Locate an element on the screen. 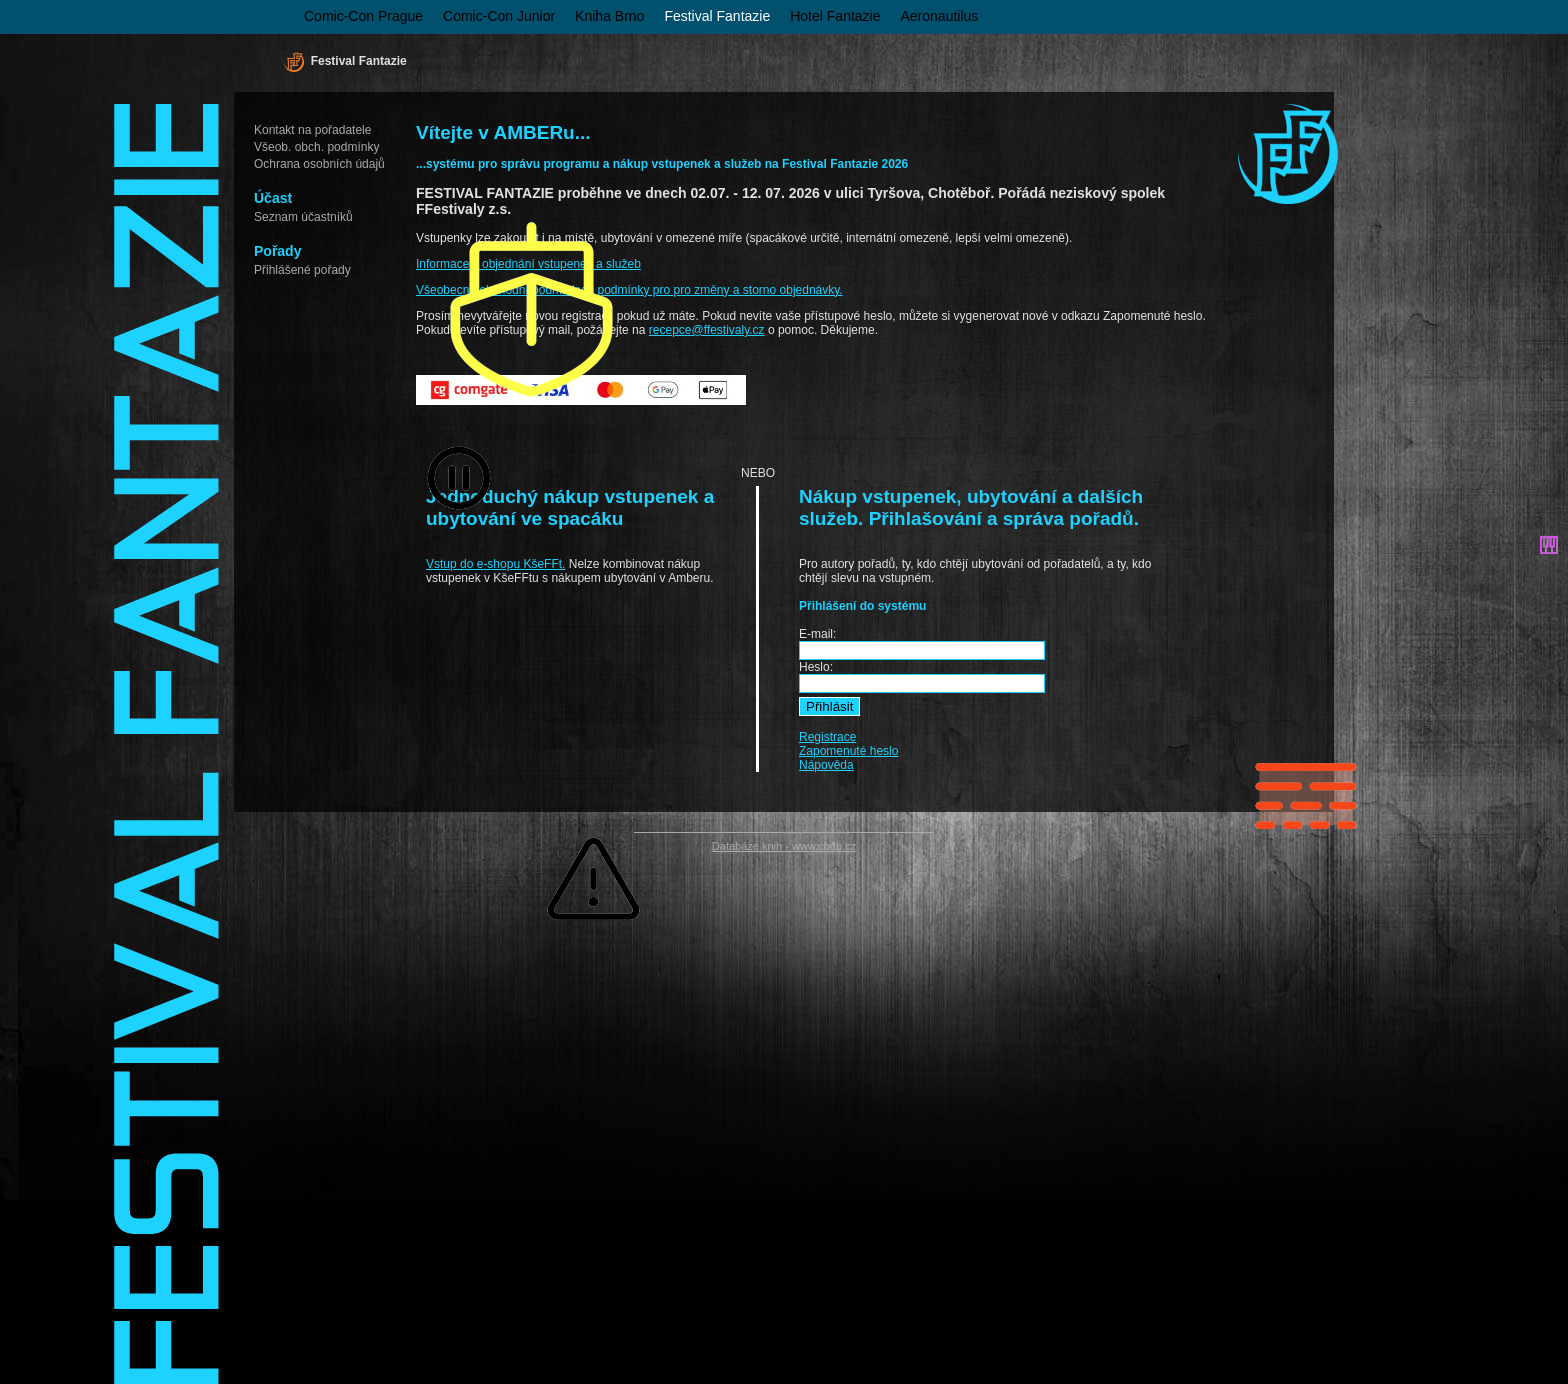 This screenshot has width=1568, height=1384. pause media playback is located at coordinates (459, 478).